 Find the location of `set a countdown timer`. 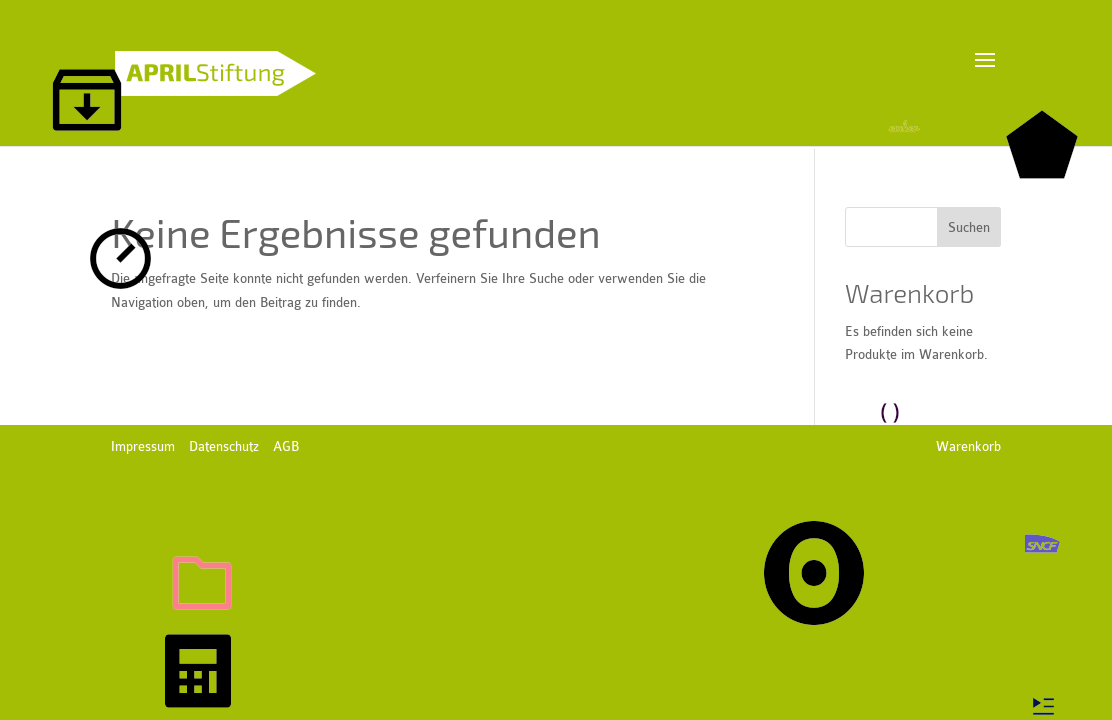

set a countdown timer is located at coordinates (120, 258).